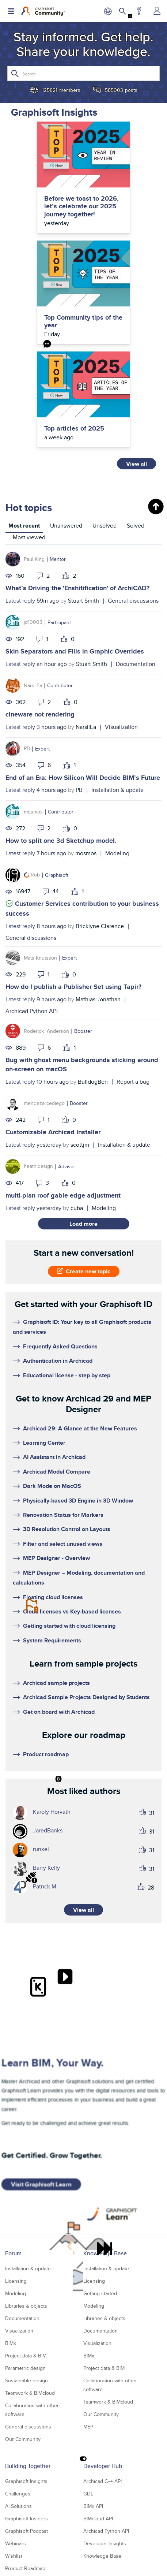 The width and height of the screenshot is (167, 2576). I want to click on view poll results or voting data, so click(130, 16).